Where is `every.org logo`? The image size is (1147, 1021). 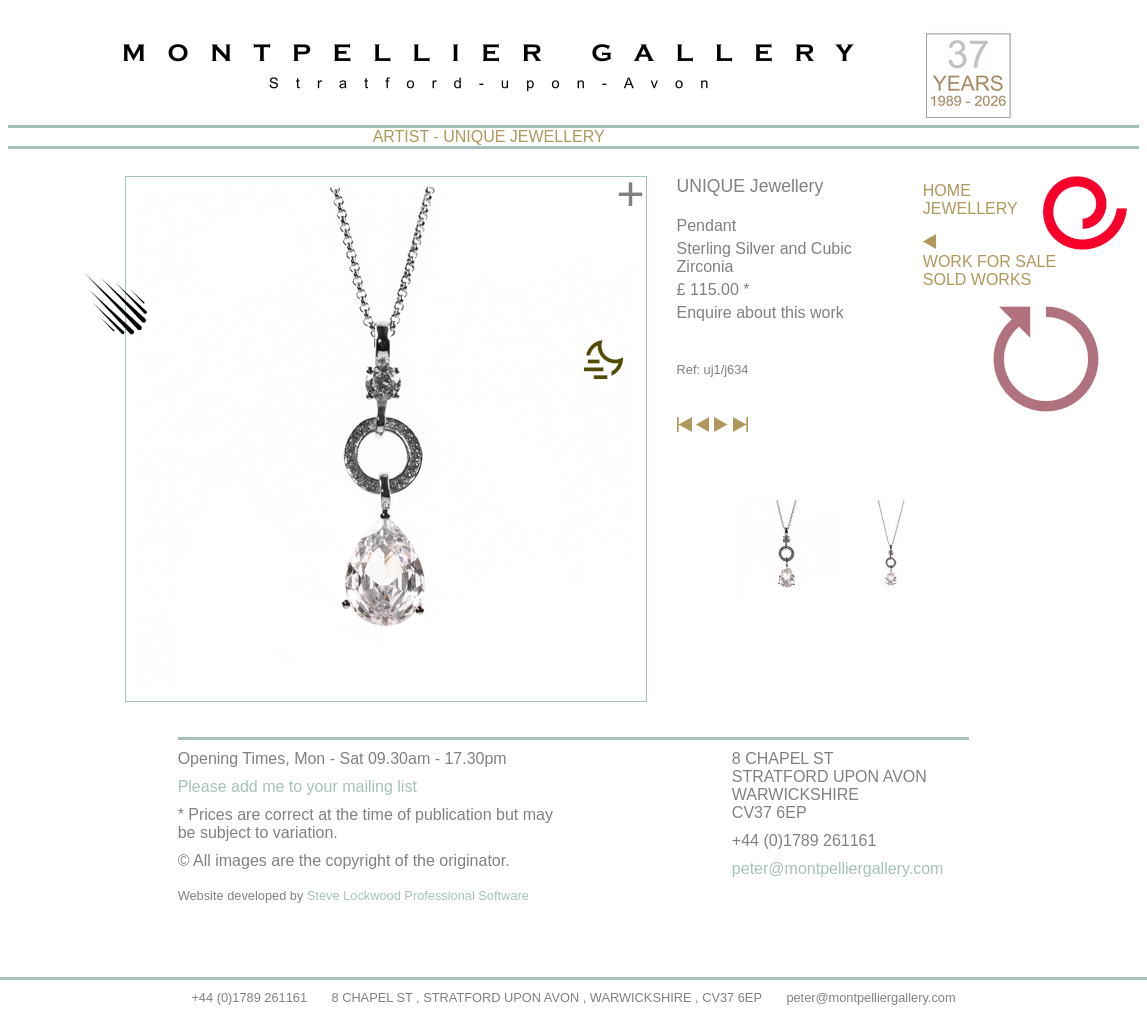
every.org logo is located at coordinates (1085, 213).